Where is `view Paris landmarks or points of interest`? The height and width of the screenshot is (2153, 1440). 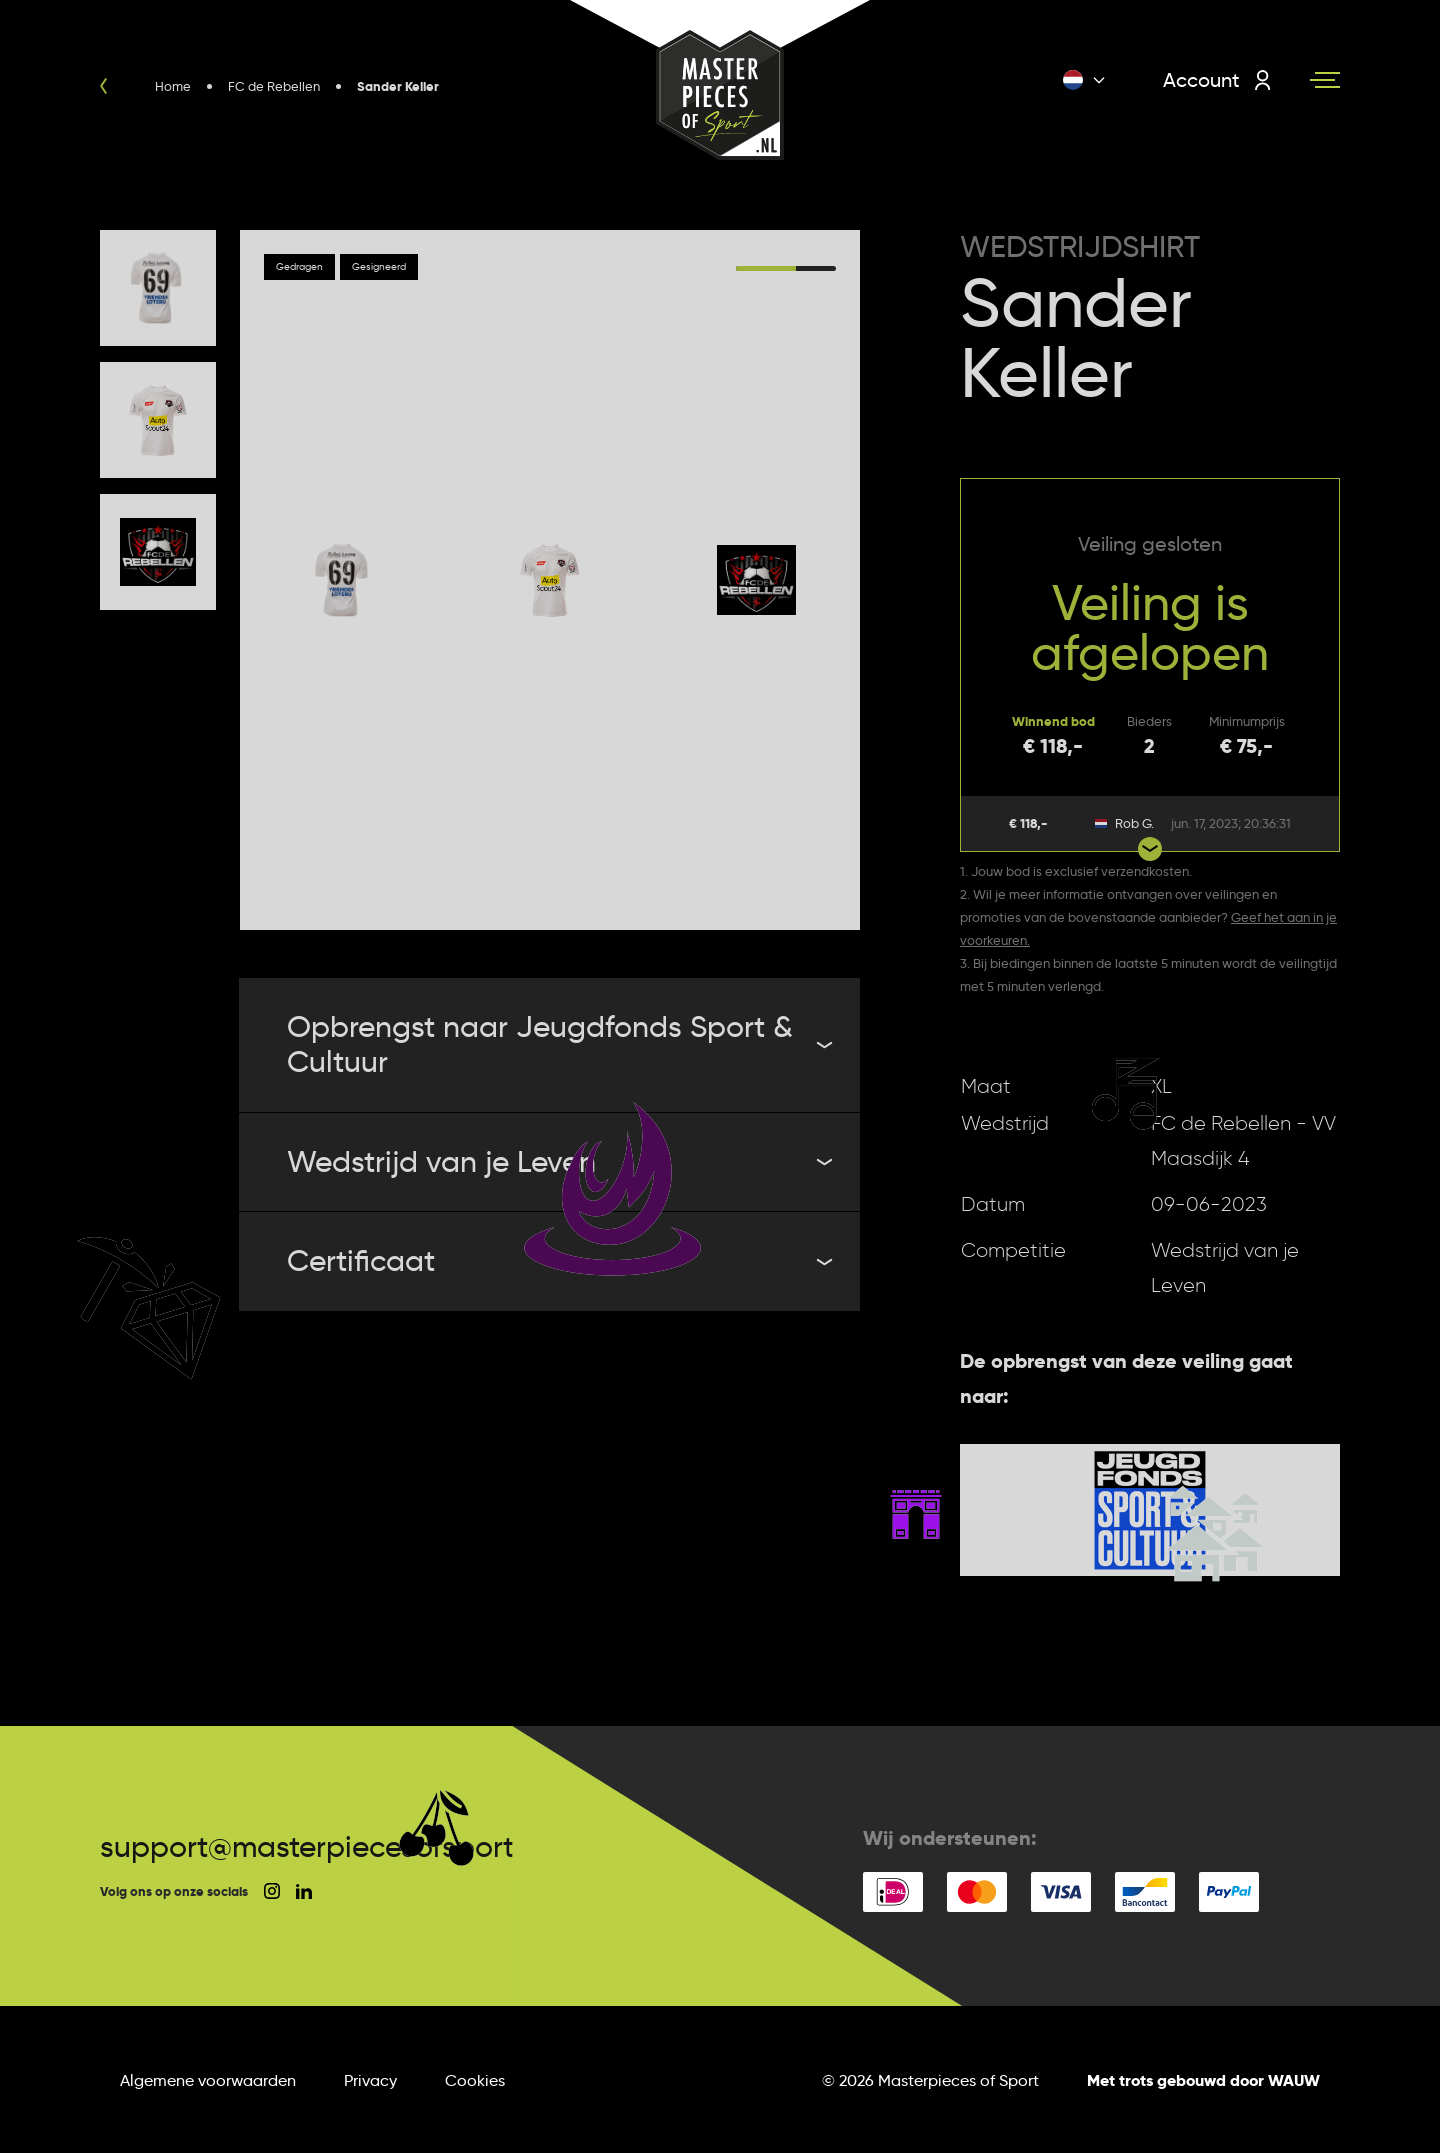 view Paris landmarks or points of interest is located at coordinates (916, 1510).